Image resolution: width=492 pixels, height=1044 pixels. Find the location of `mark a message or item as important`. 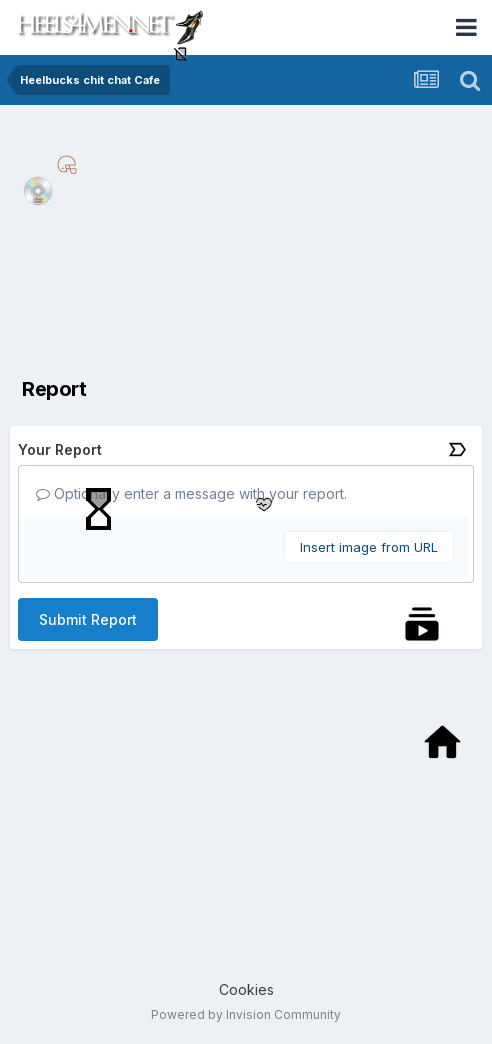

mark a message or item as important is located at coordinates (457, 449).